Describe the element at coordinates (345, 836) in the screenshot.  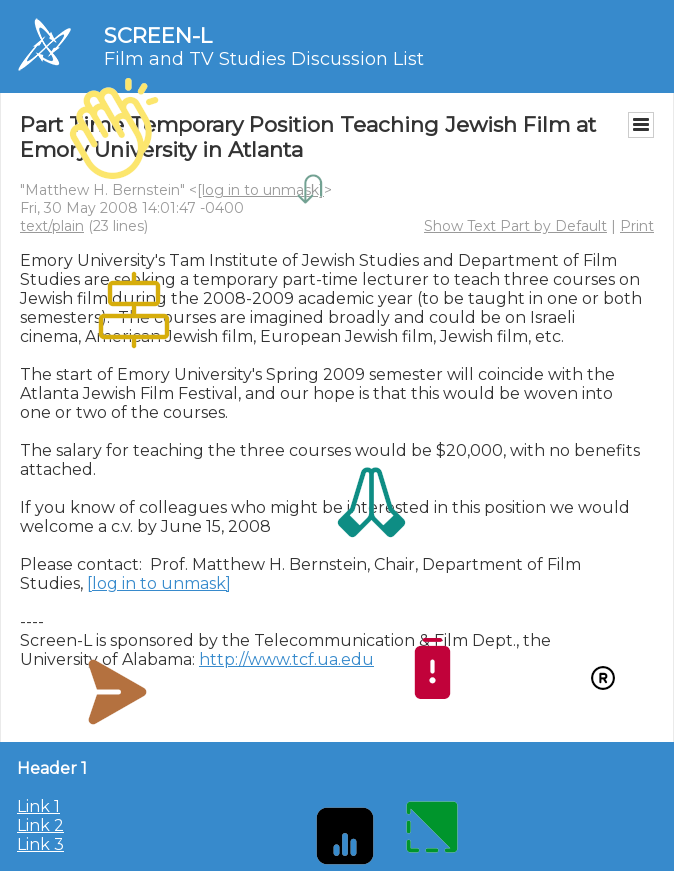
I see `align content to bottom center of container` at that location.